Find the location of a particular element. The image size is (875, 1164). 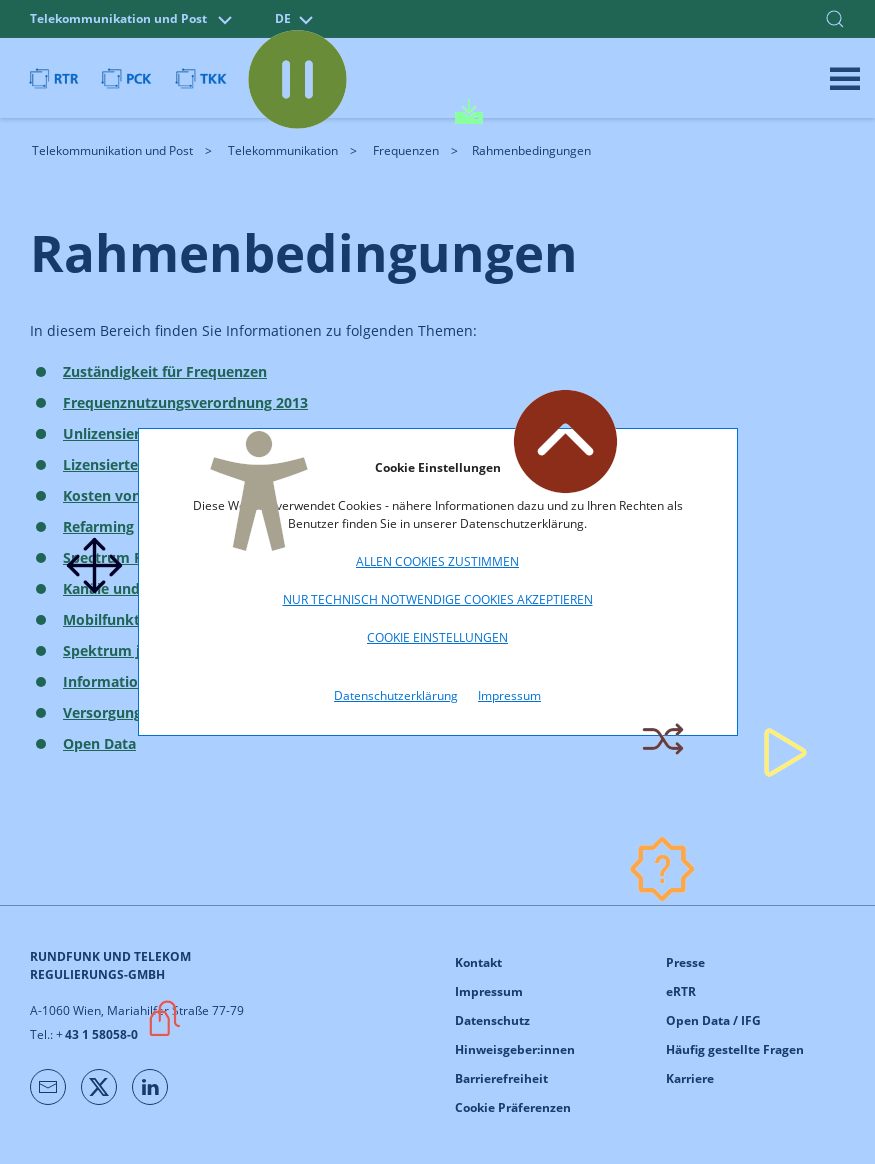

download a file to your device is located at coordinates (469, 113).